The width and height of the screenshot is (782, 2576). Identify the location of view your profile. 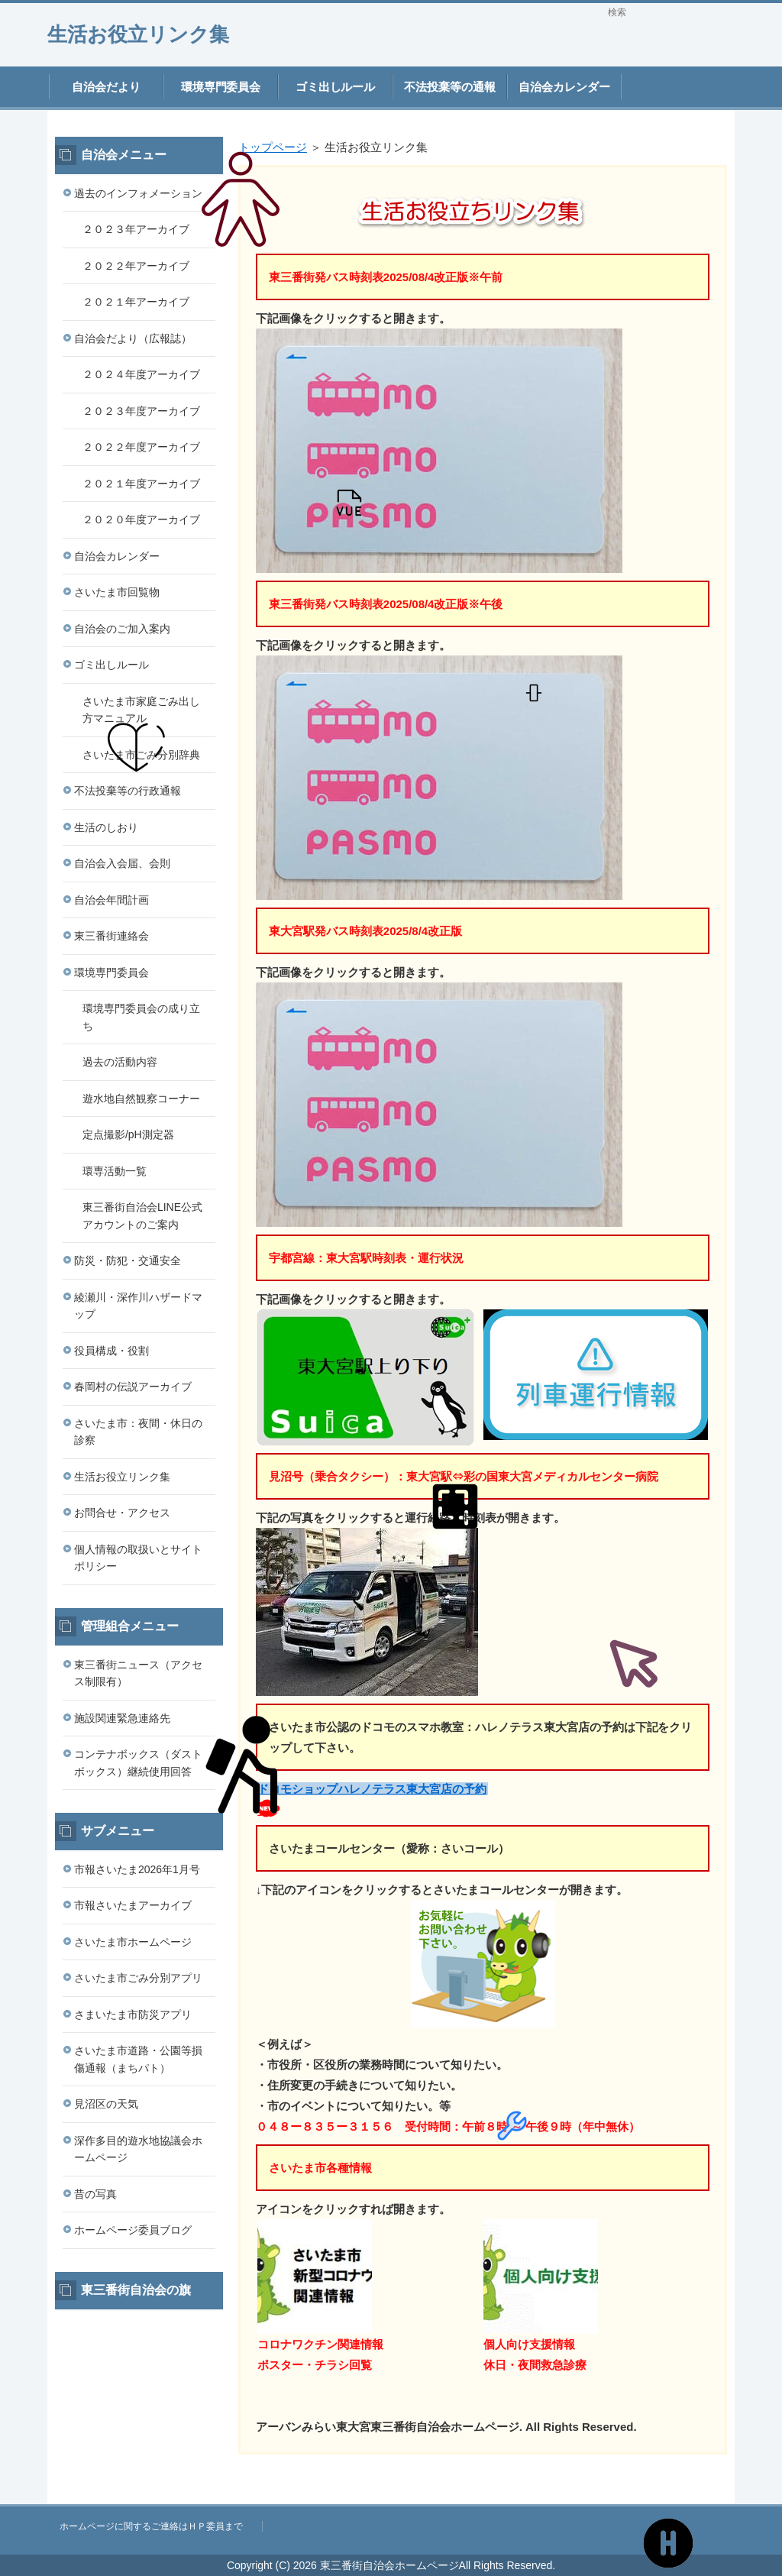
(241, 201).